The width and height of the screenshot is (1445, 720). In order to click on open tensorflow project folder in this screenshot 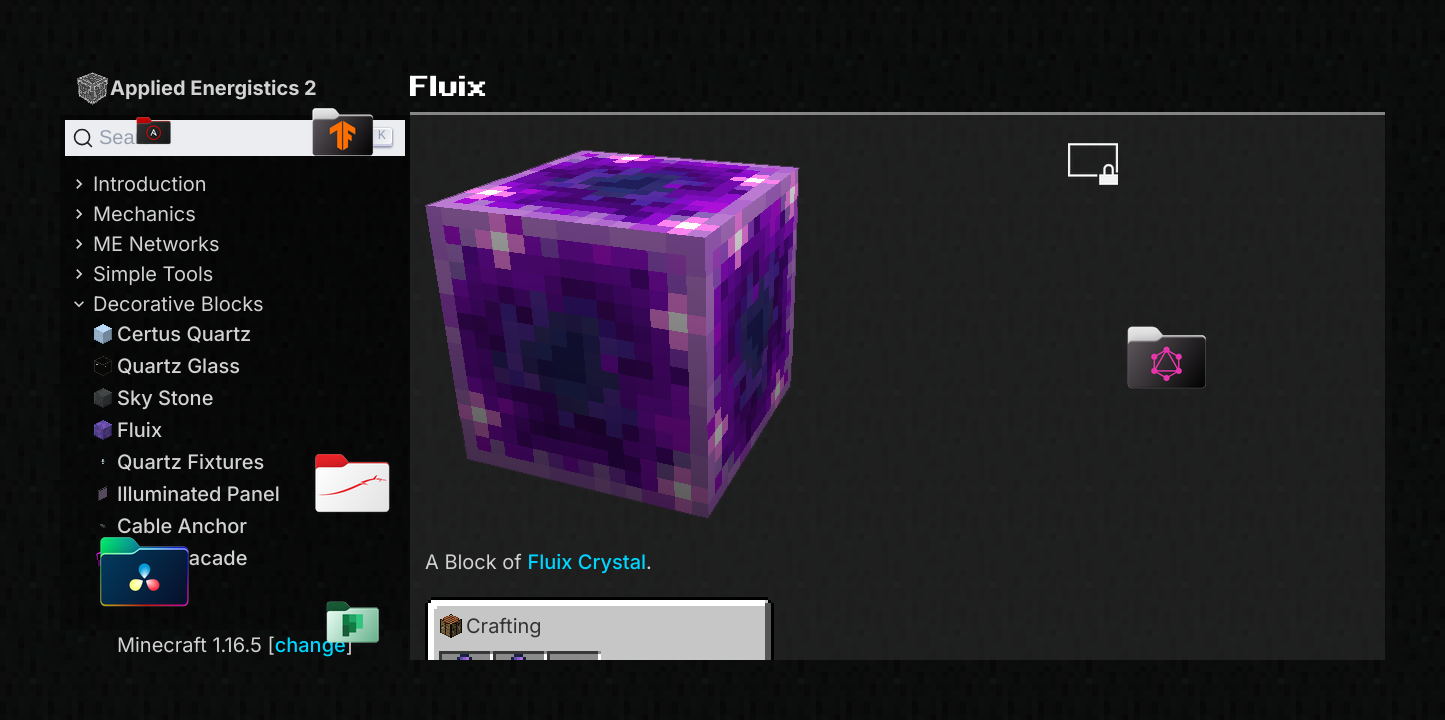, I will do `click(342, 133)`.